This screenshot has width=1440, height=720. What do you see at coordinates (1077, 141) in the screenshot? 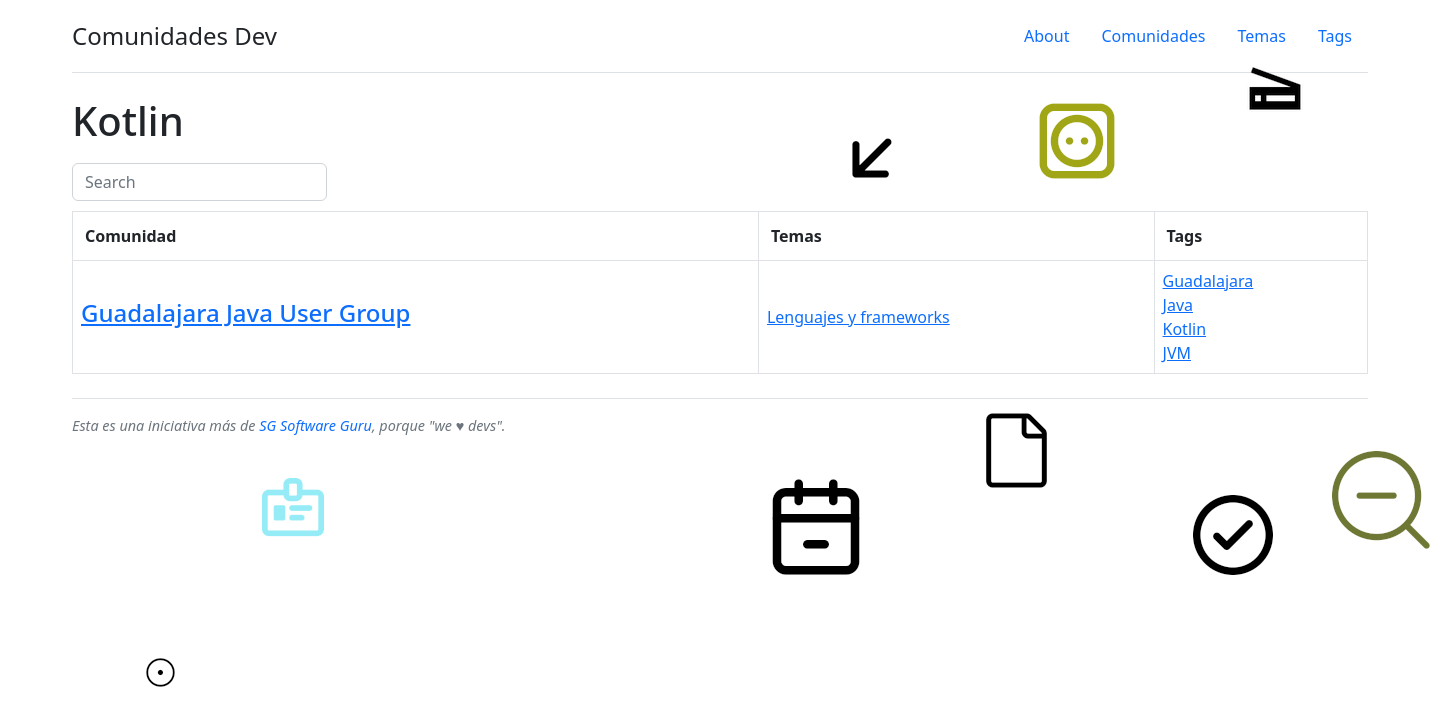
I see `select tumble dry normal setting` at bounding box center [1077, 141].